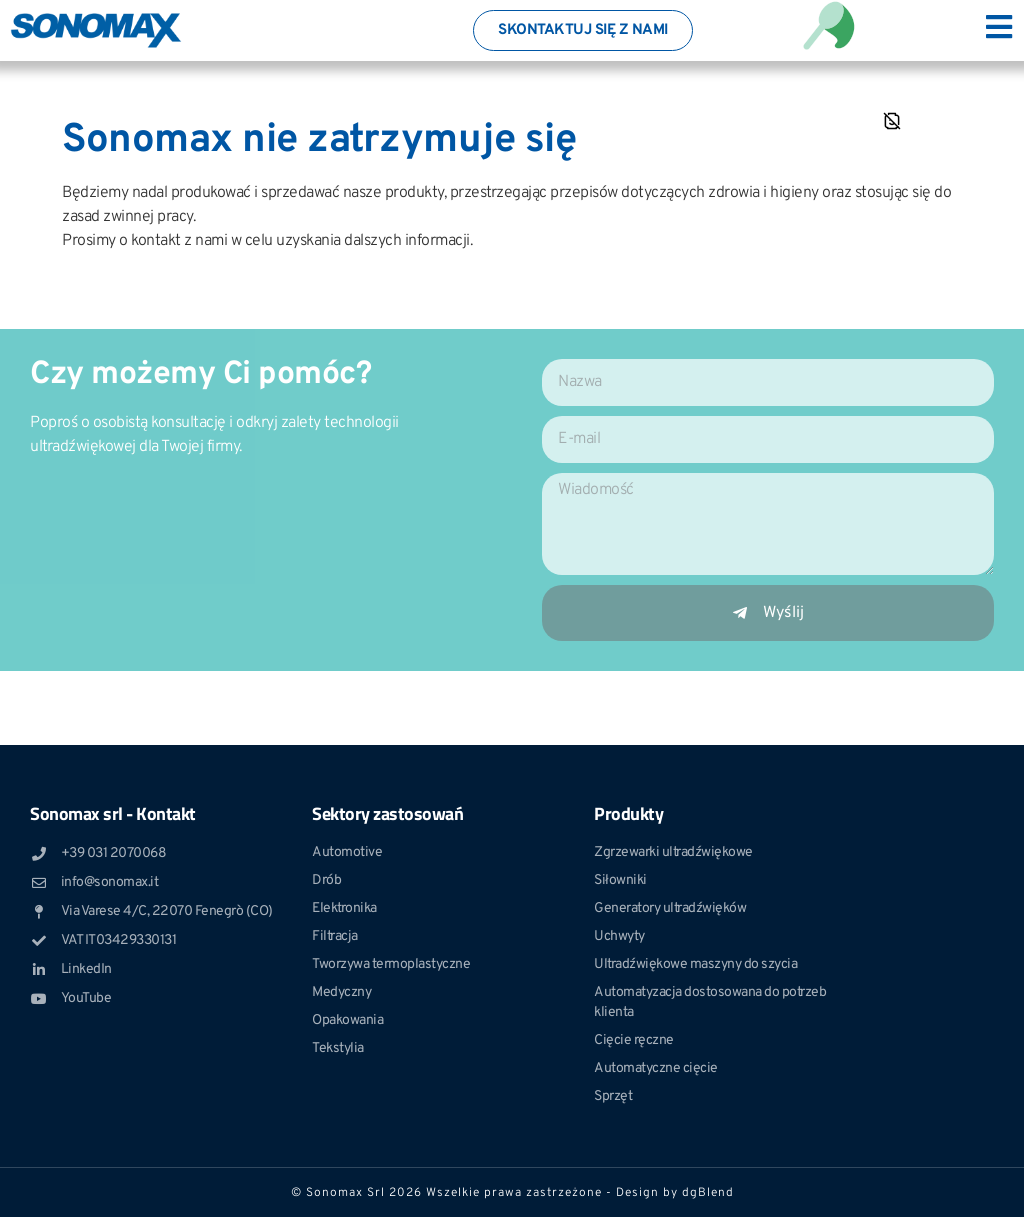  What do you see at coordinates (892, 121) in the screenshot?
I see `disable or disconnect building blocks integration` at bounding box center [892, 121].